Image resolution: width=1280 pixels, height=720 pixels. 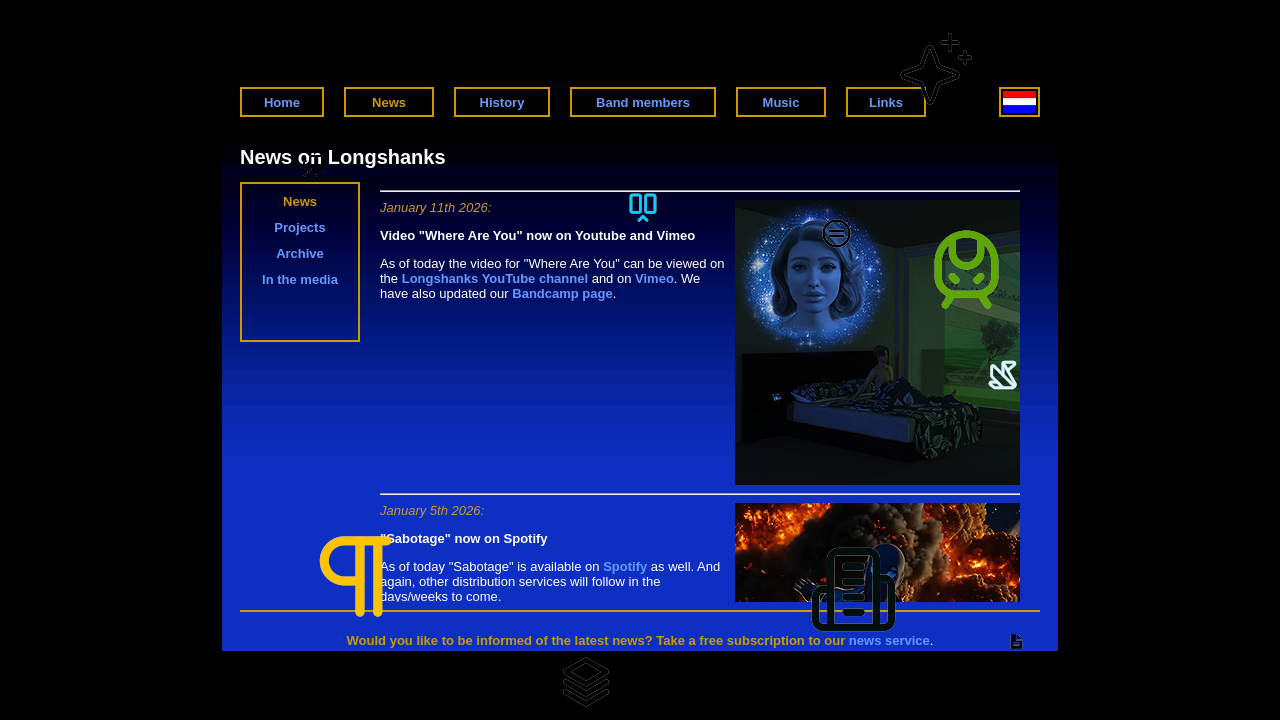 I want to click on view document details, so click(x=1016, y=641).